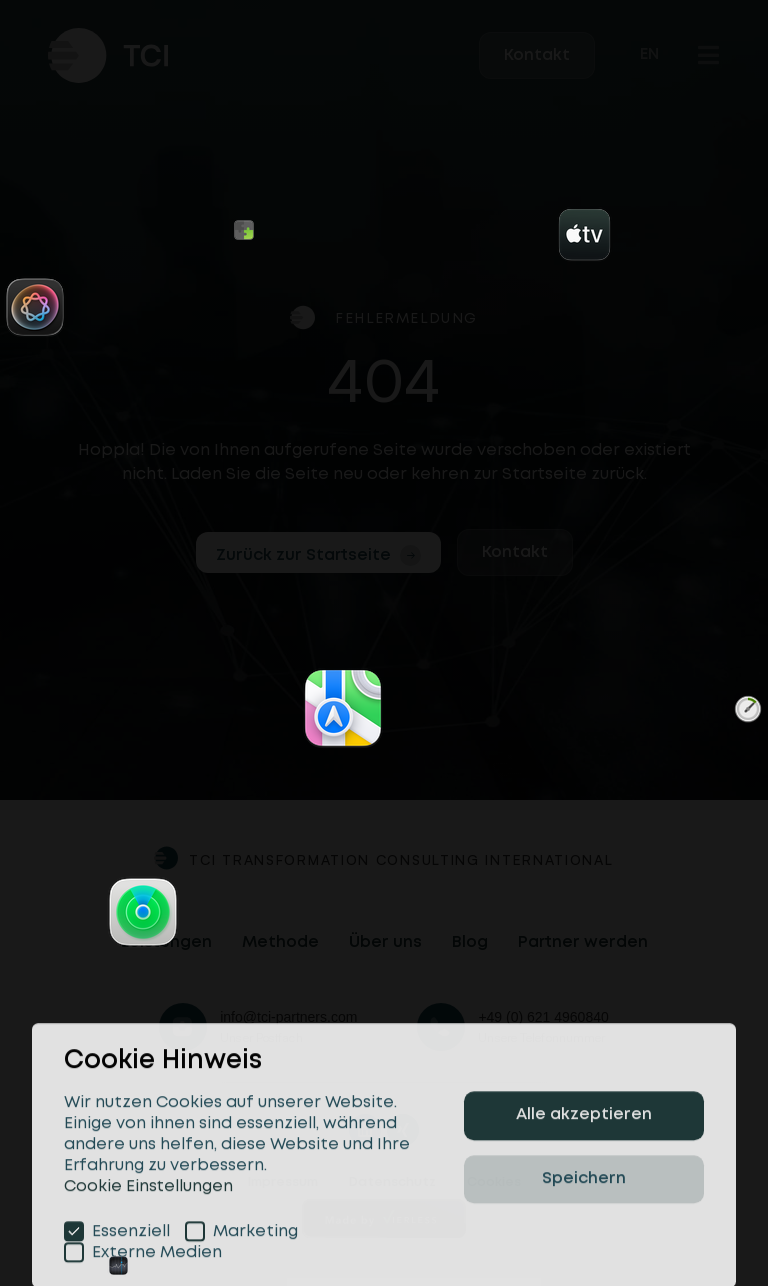  Describe the element at coordinates (35, 307) in the screenshot. I see `open Image Playground app` at that location.